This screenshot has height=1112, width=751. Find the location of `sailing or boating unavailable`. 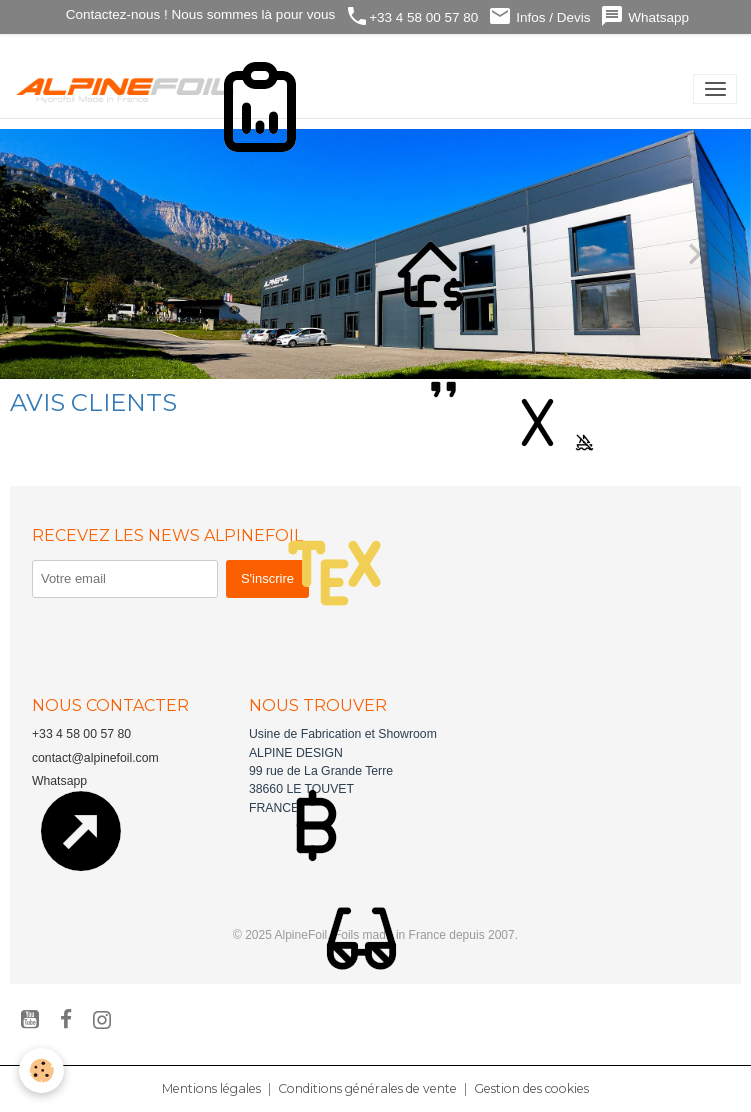

sailing or boating unavailable is located at coordinates (584, 442).